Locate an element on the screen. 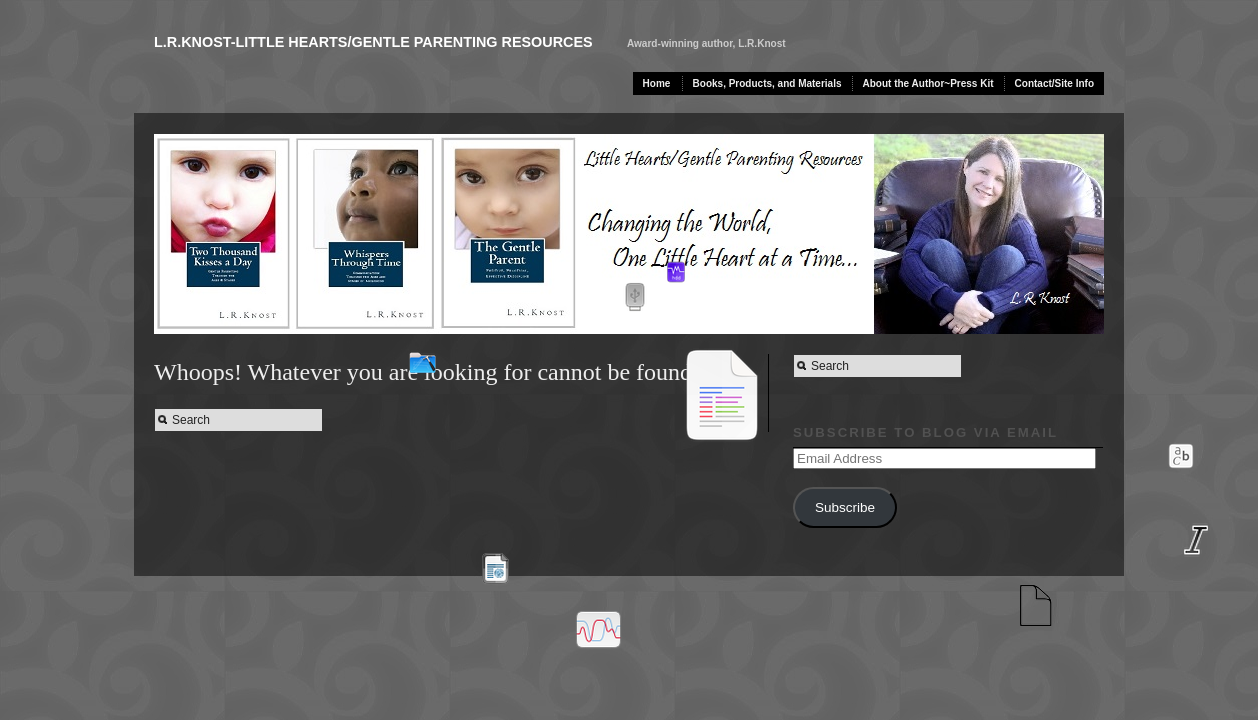 This screenshot has height=720, width=1258. apply italic formatting to selected text is located at coordinates (1196, 540).